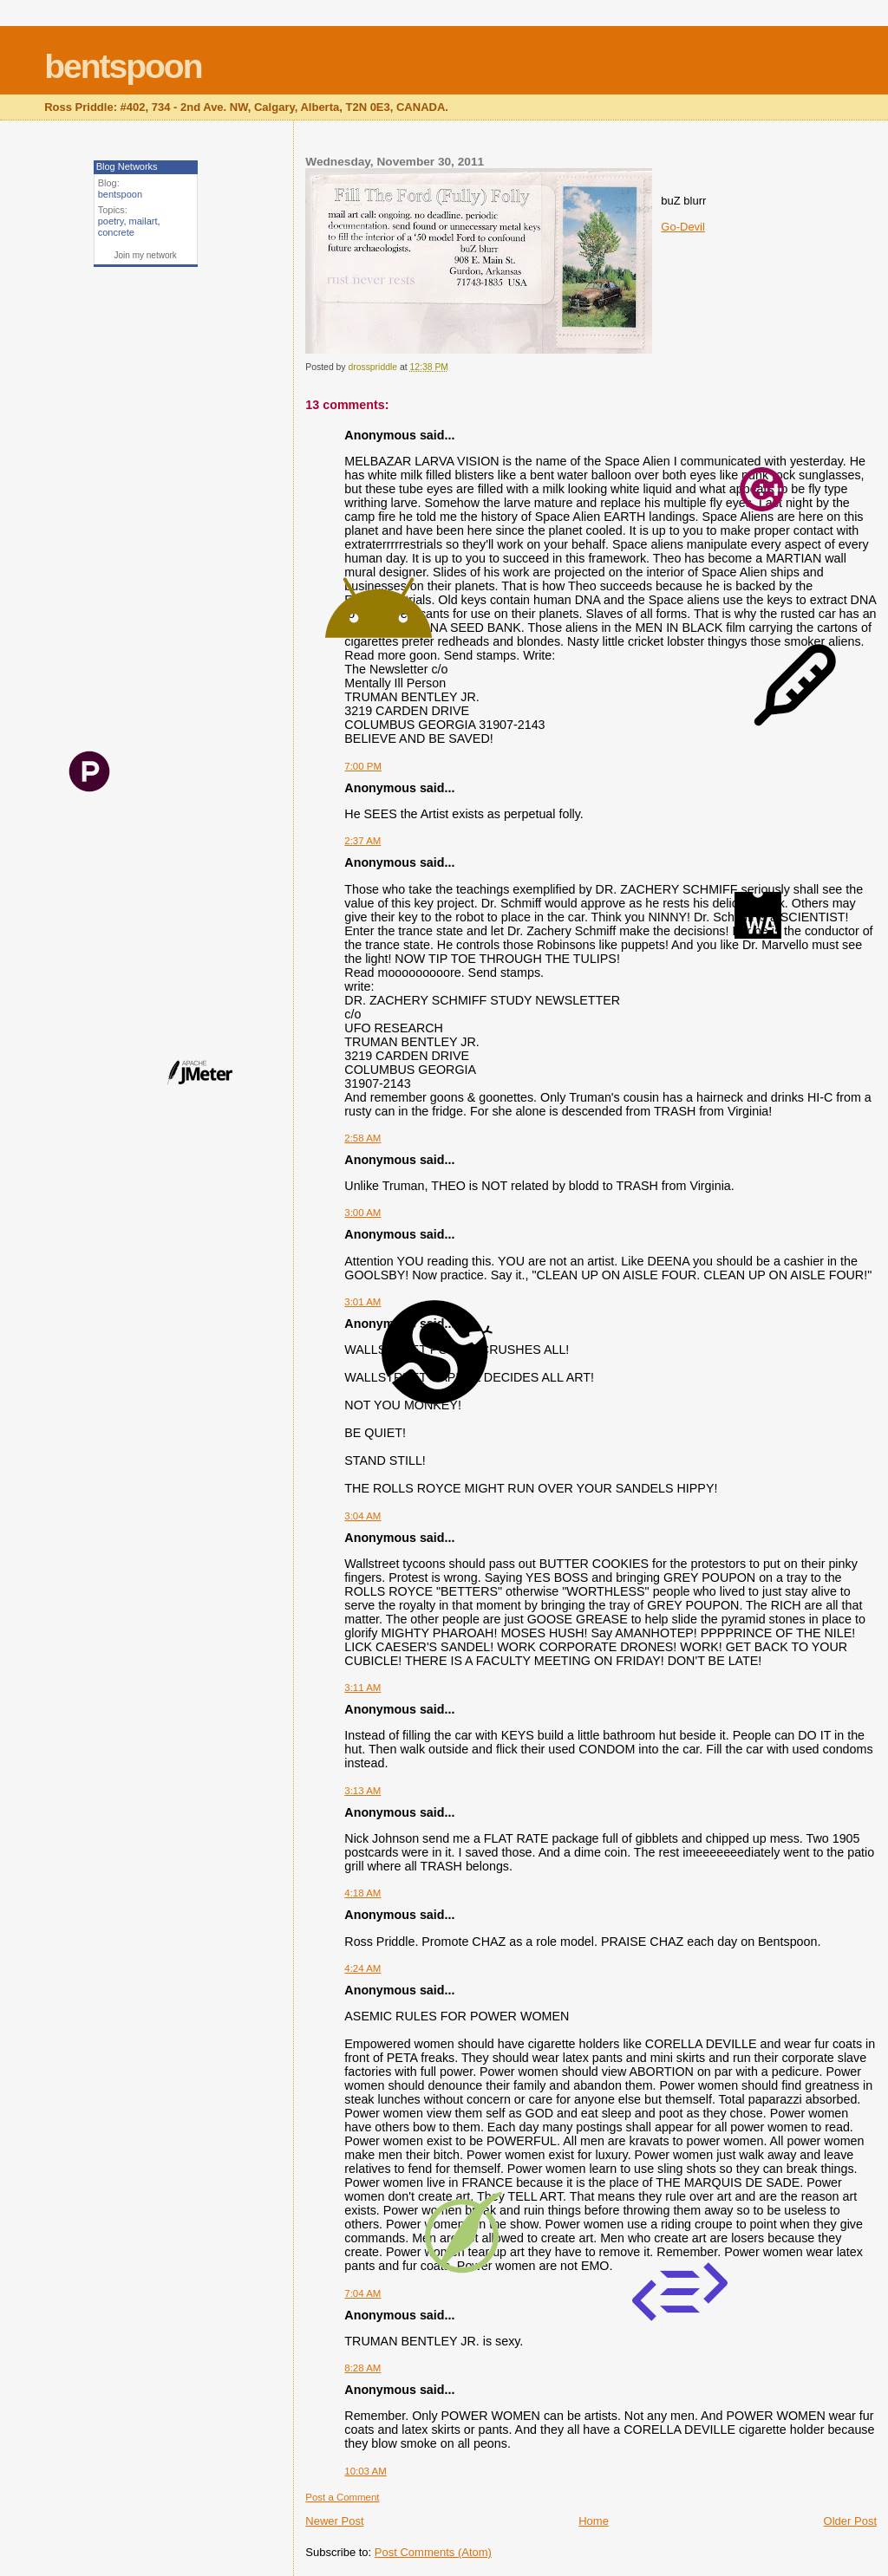 The height and width of the screenshot is (2576, 888). What do you see at coordinates (461, 2233) in the screenshot?
I see `pied piper company logo` at bounding box center [461, 2233].